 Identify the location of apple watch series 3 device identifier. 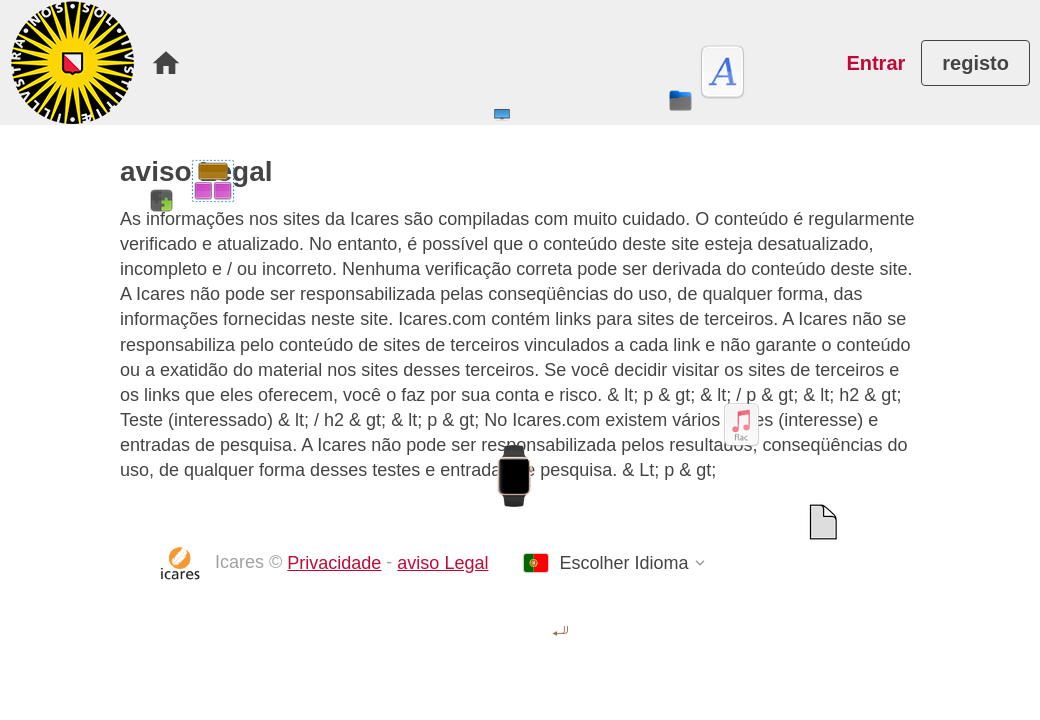
(514, 476).